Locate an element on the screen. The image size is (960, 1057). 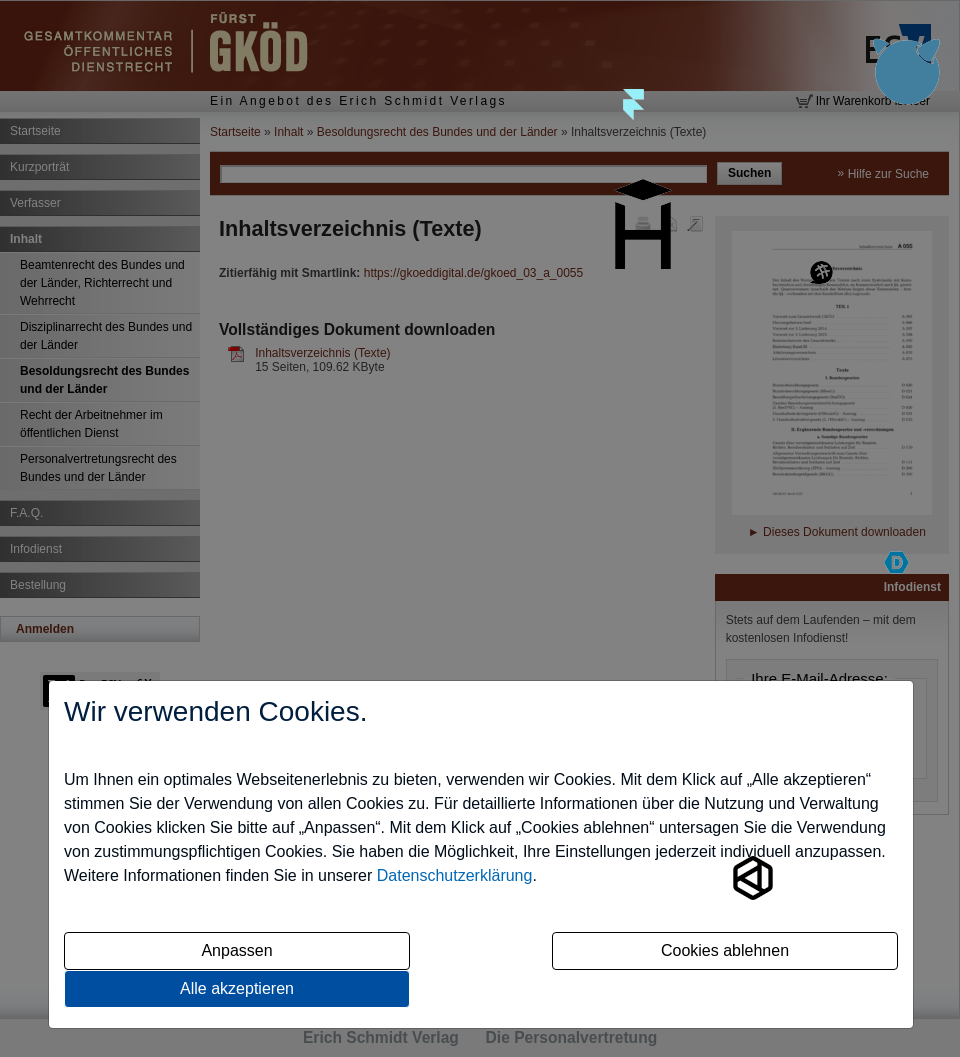
pdm python package manager logo is located at coordinates (753, 878).